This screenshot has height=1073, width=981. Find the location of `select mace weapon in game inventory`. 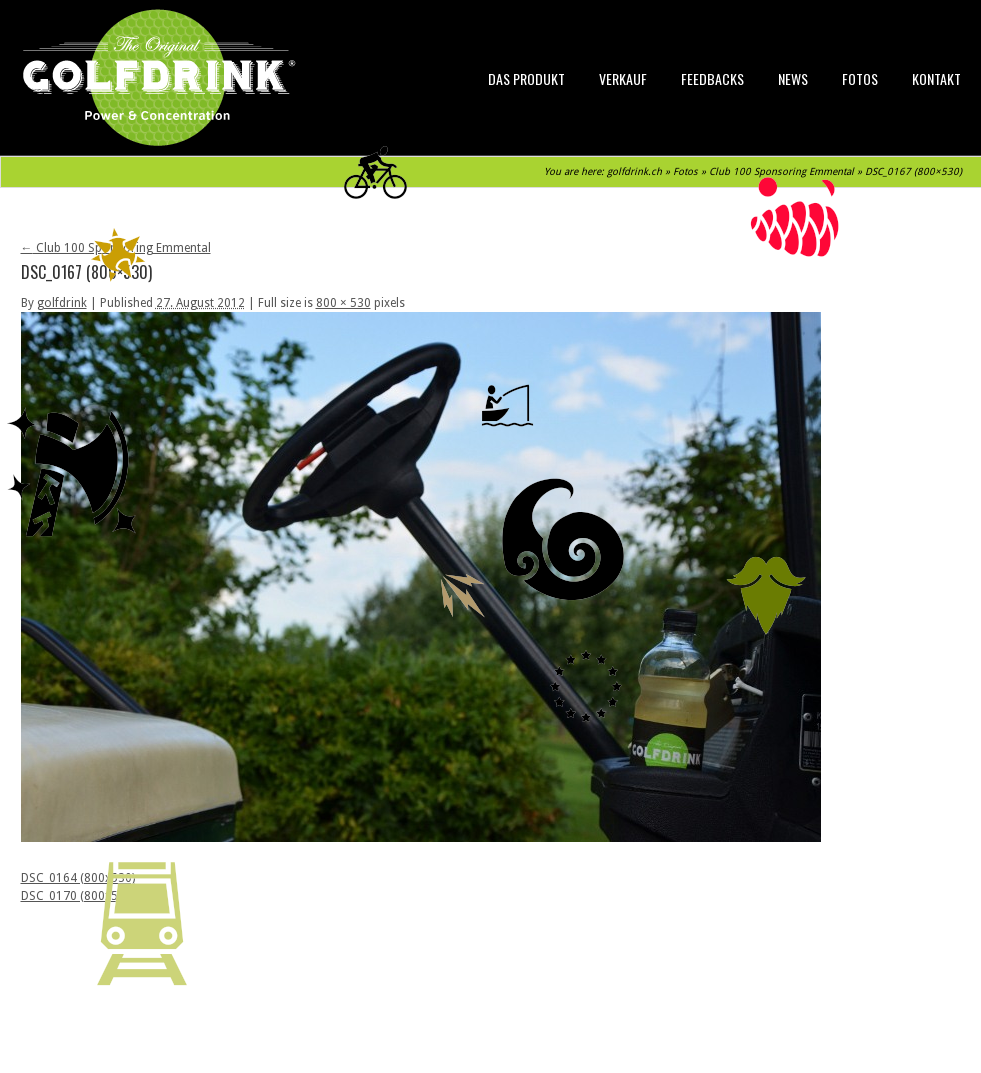

select mace weapon in game inventory is located at coordinates (118, 255).